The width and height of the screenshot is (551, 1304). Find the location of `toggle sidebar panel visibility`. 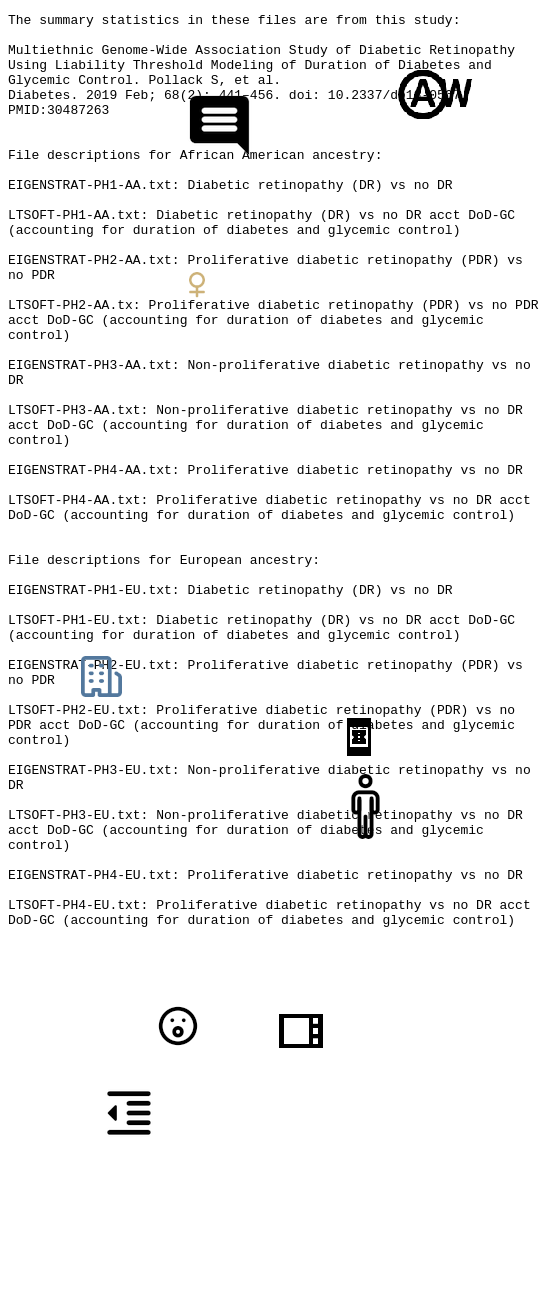

toggle sidebar panel visibility is located at coordinates (301, 1031).